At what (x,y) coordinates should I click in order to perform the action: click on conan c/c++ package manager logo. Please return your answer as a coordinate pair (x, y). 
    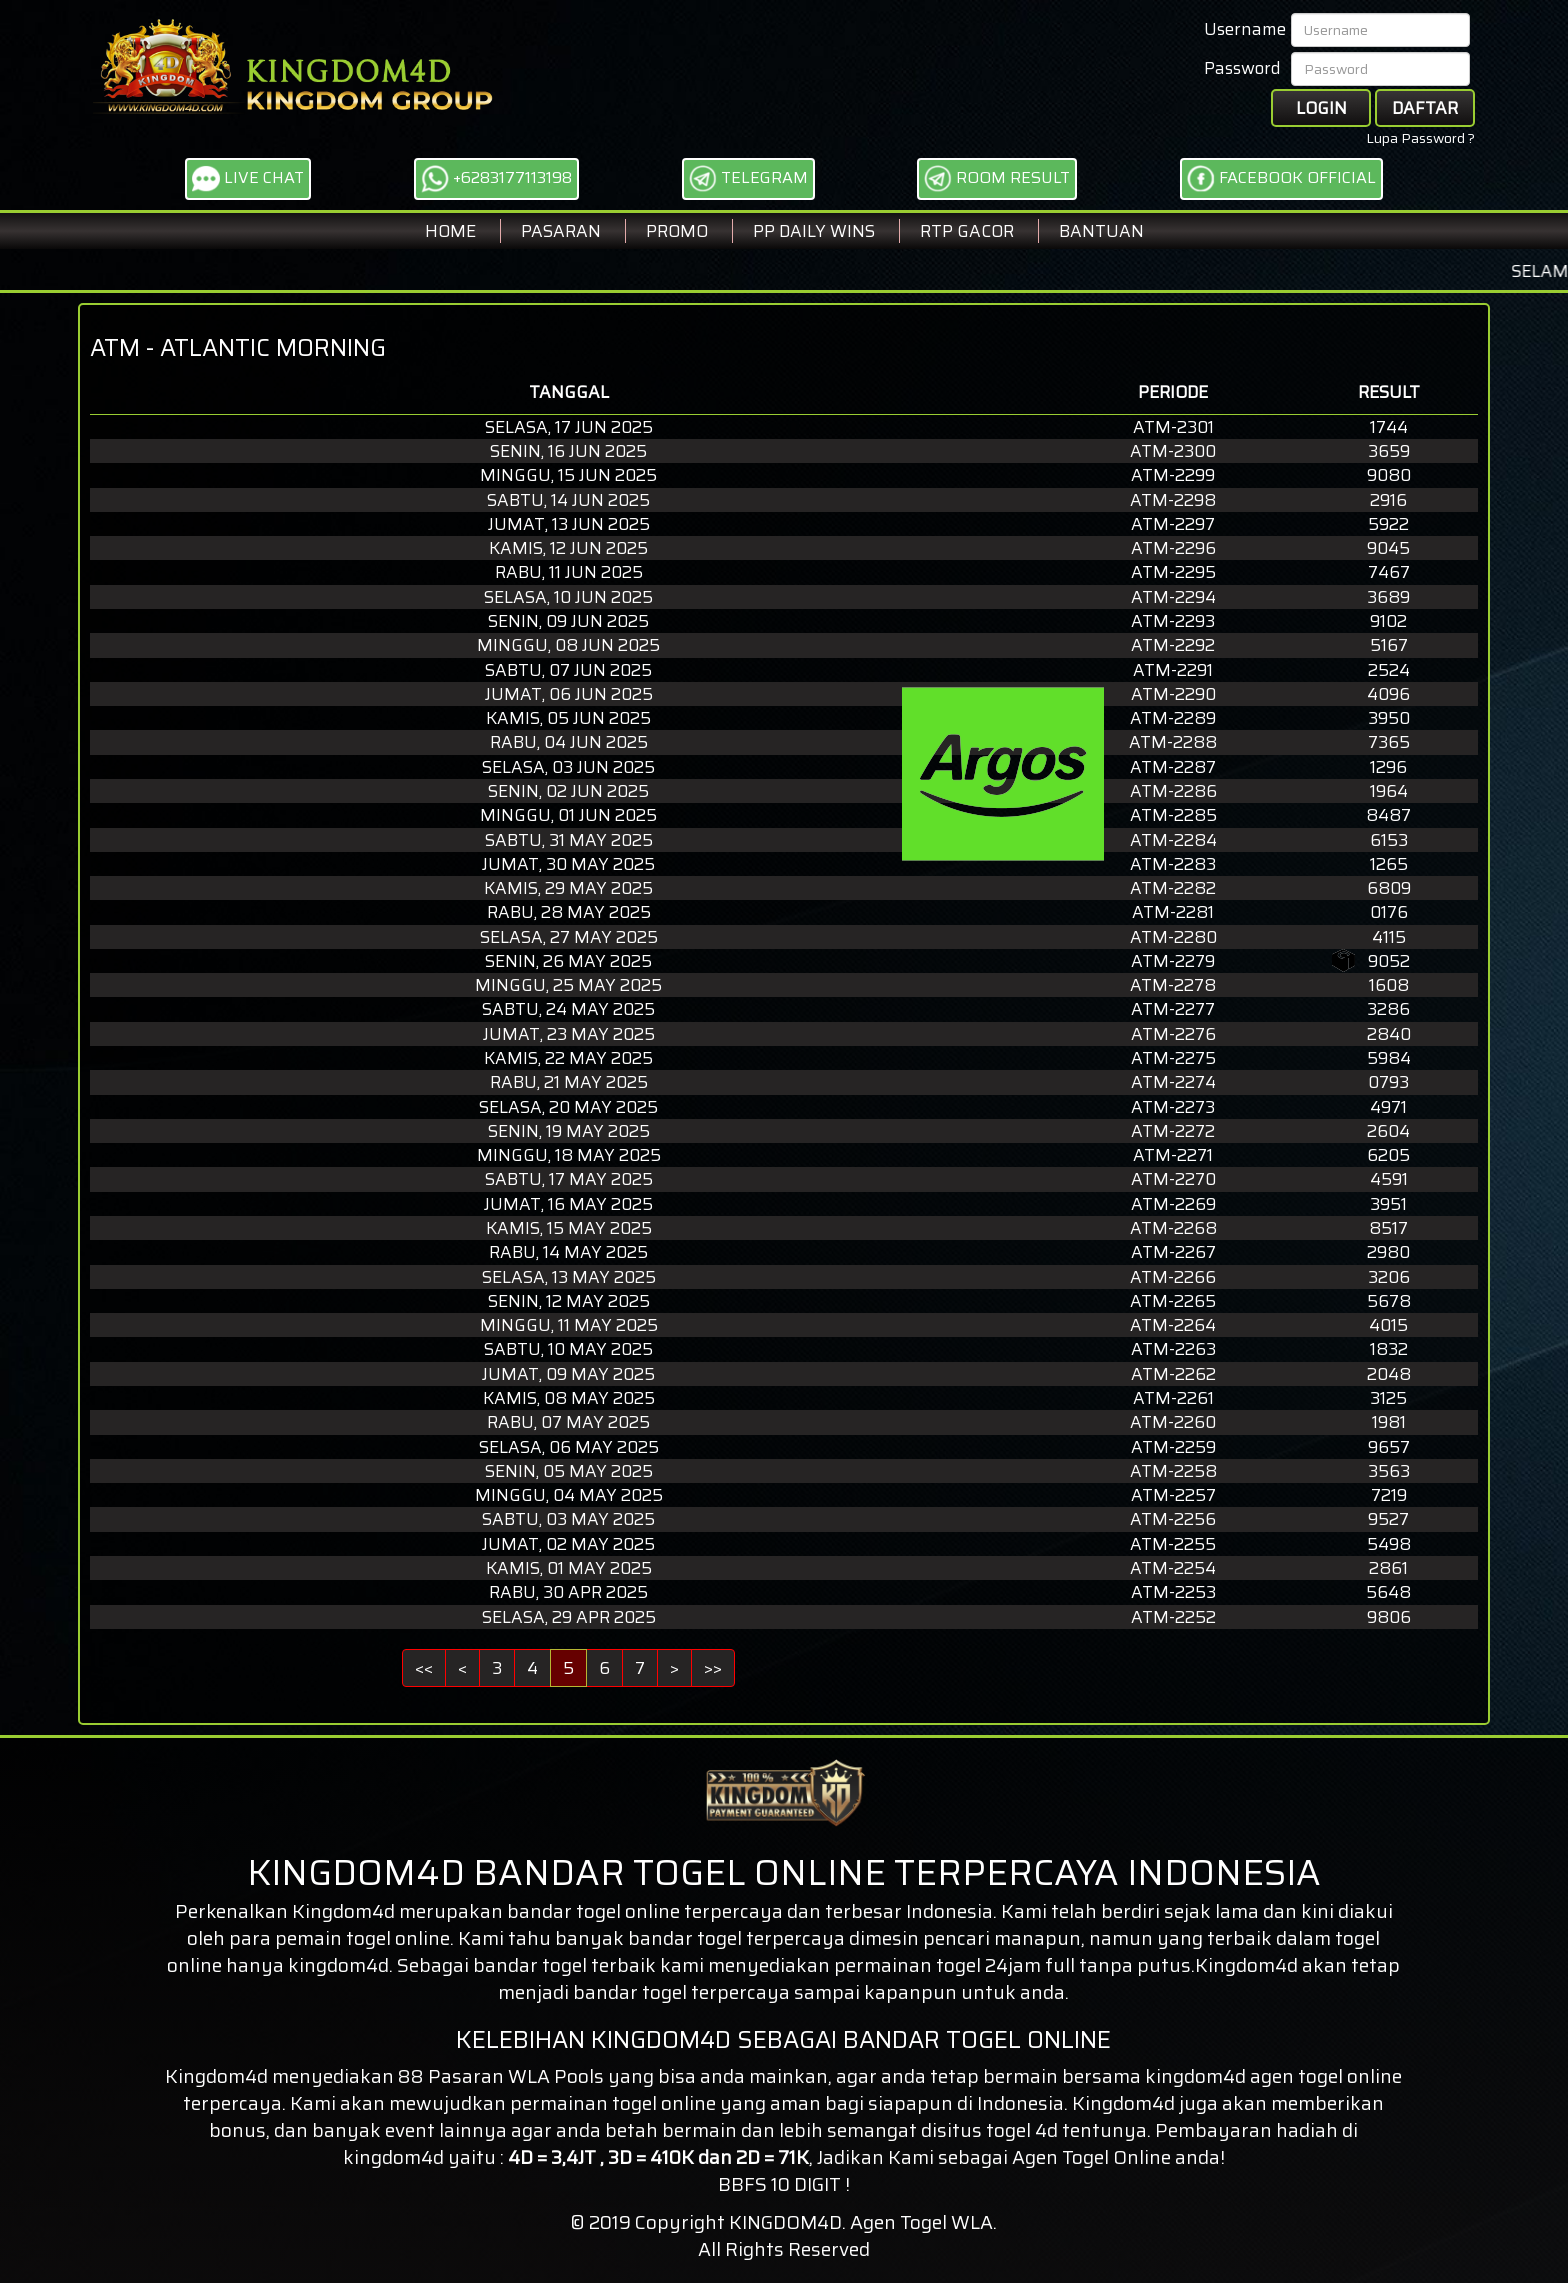
    Looking at the image, I should click on (1343, 960).